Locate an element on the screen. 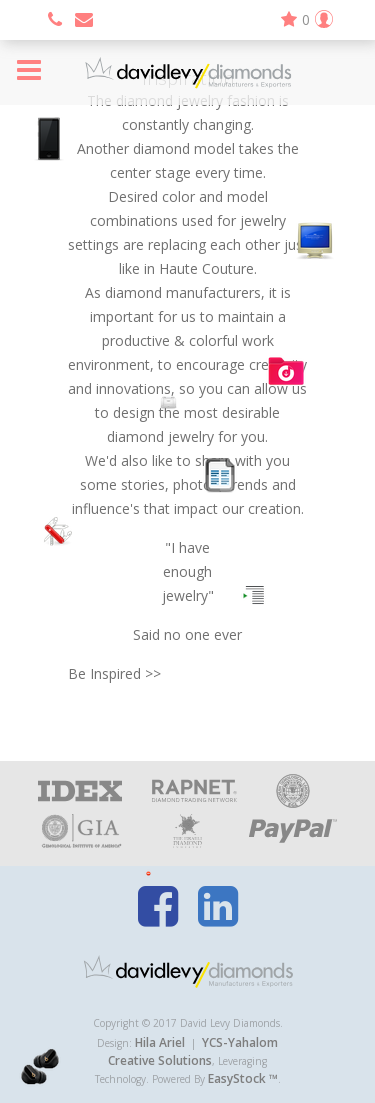  connect to a windows PC or external computer is located at coordinates (315, 240).